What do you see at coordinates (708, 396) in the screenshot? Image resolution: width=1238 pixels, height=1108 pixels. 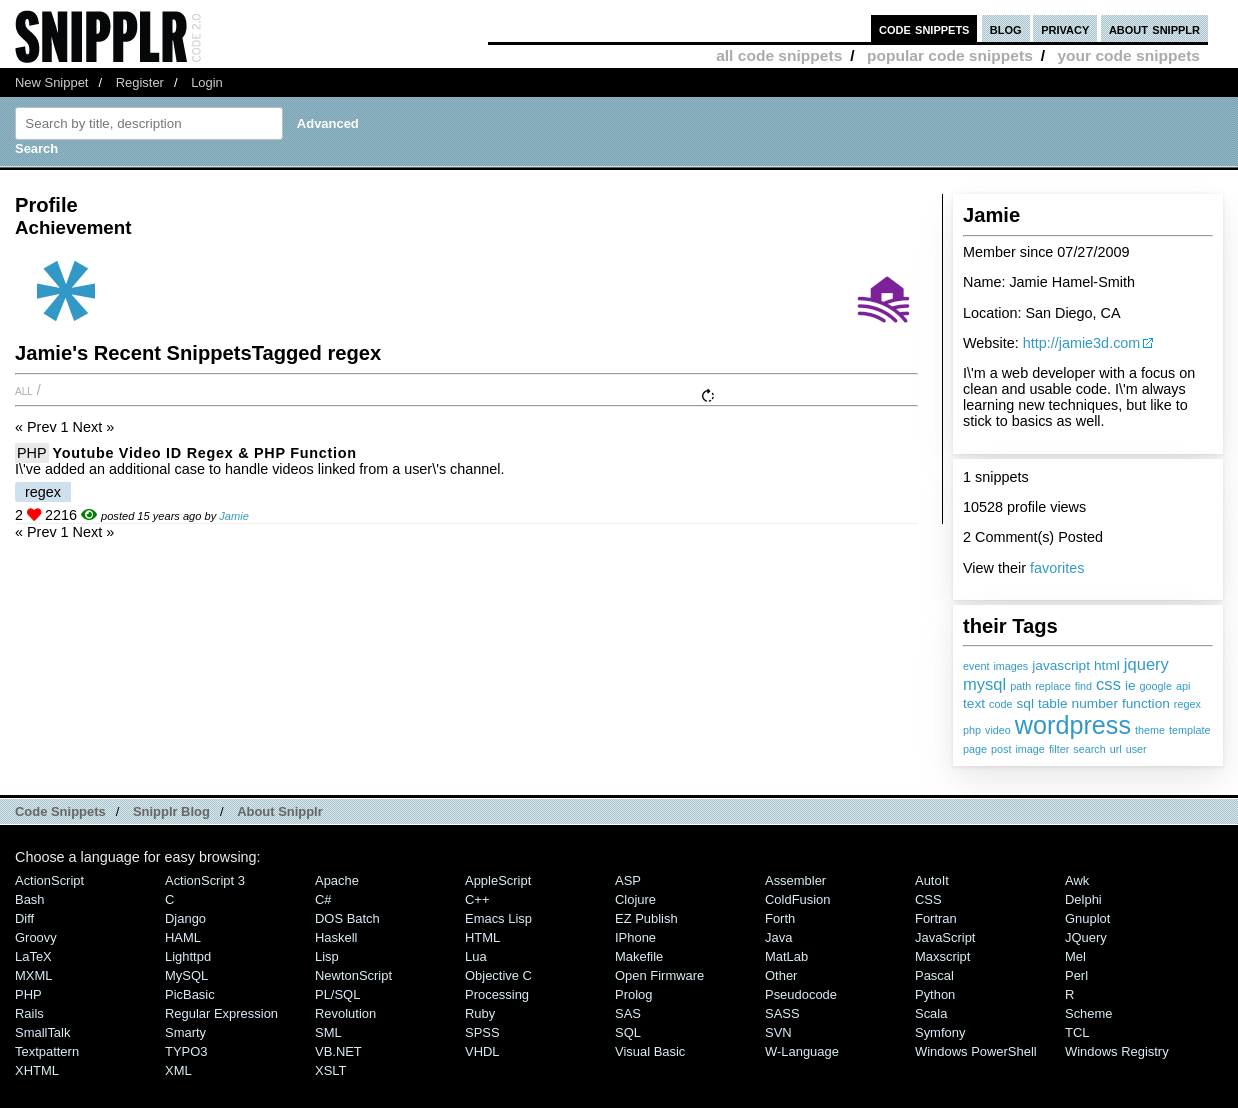 I see `rotate image clockwise` at bounding box center [708, 396].